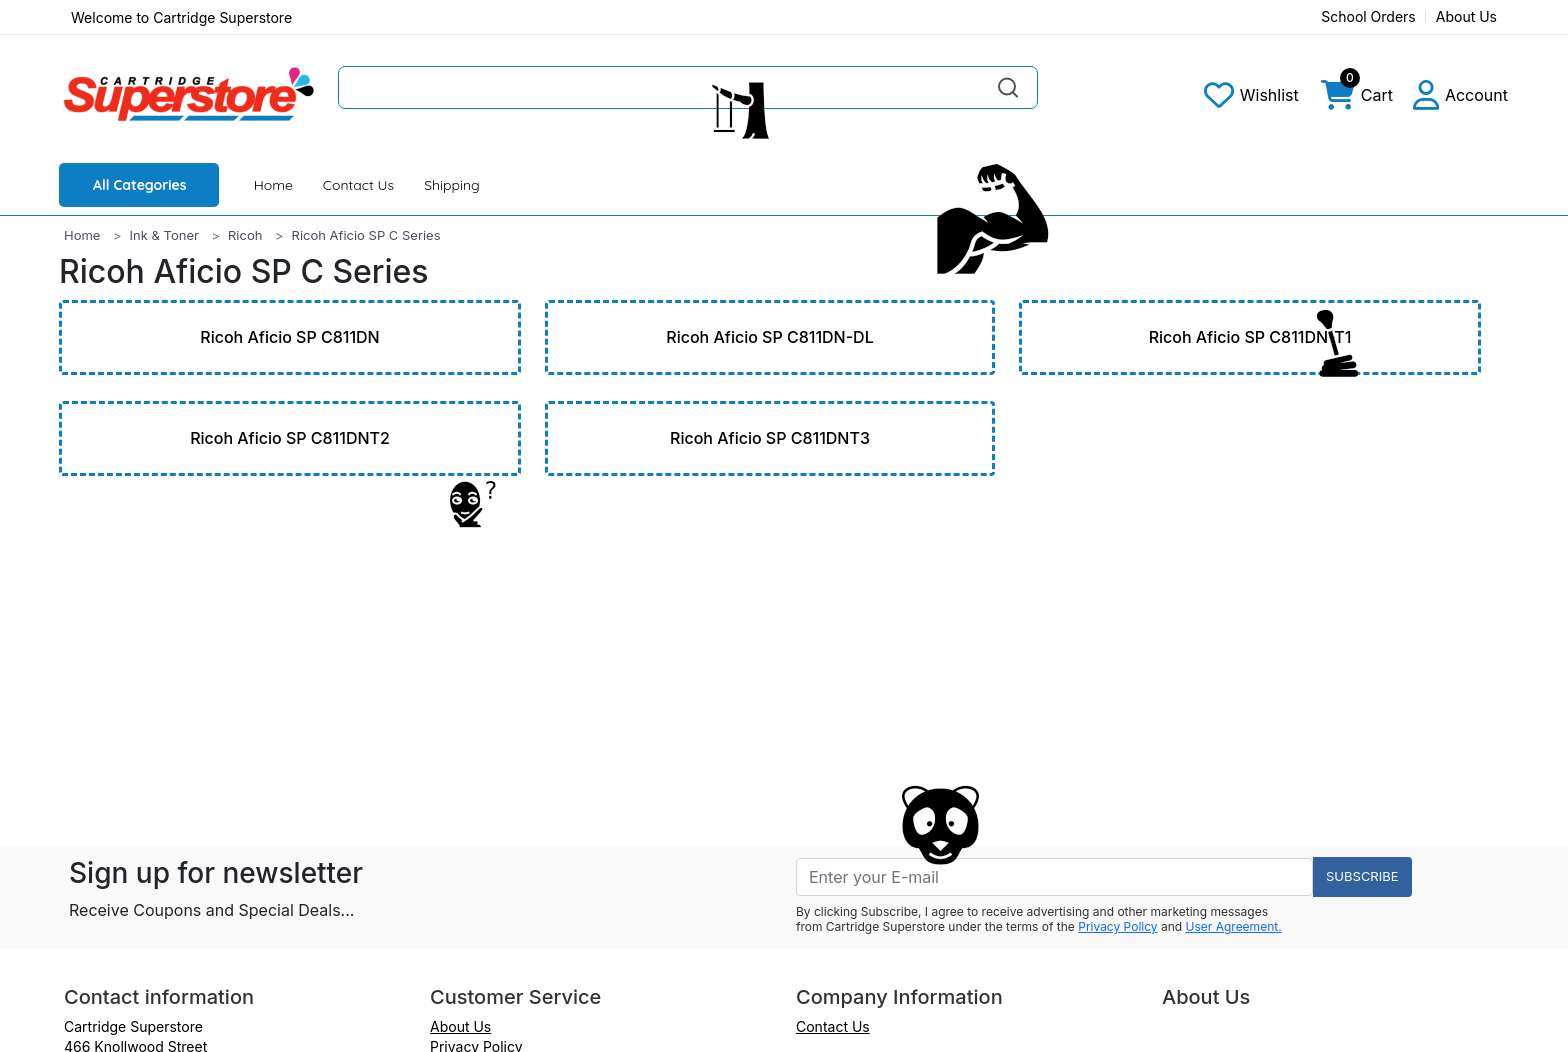  Describe the element at coordinates (1337, 343) in the screenshot. I see `access vehicle transmission settings` at that location.